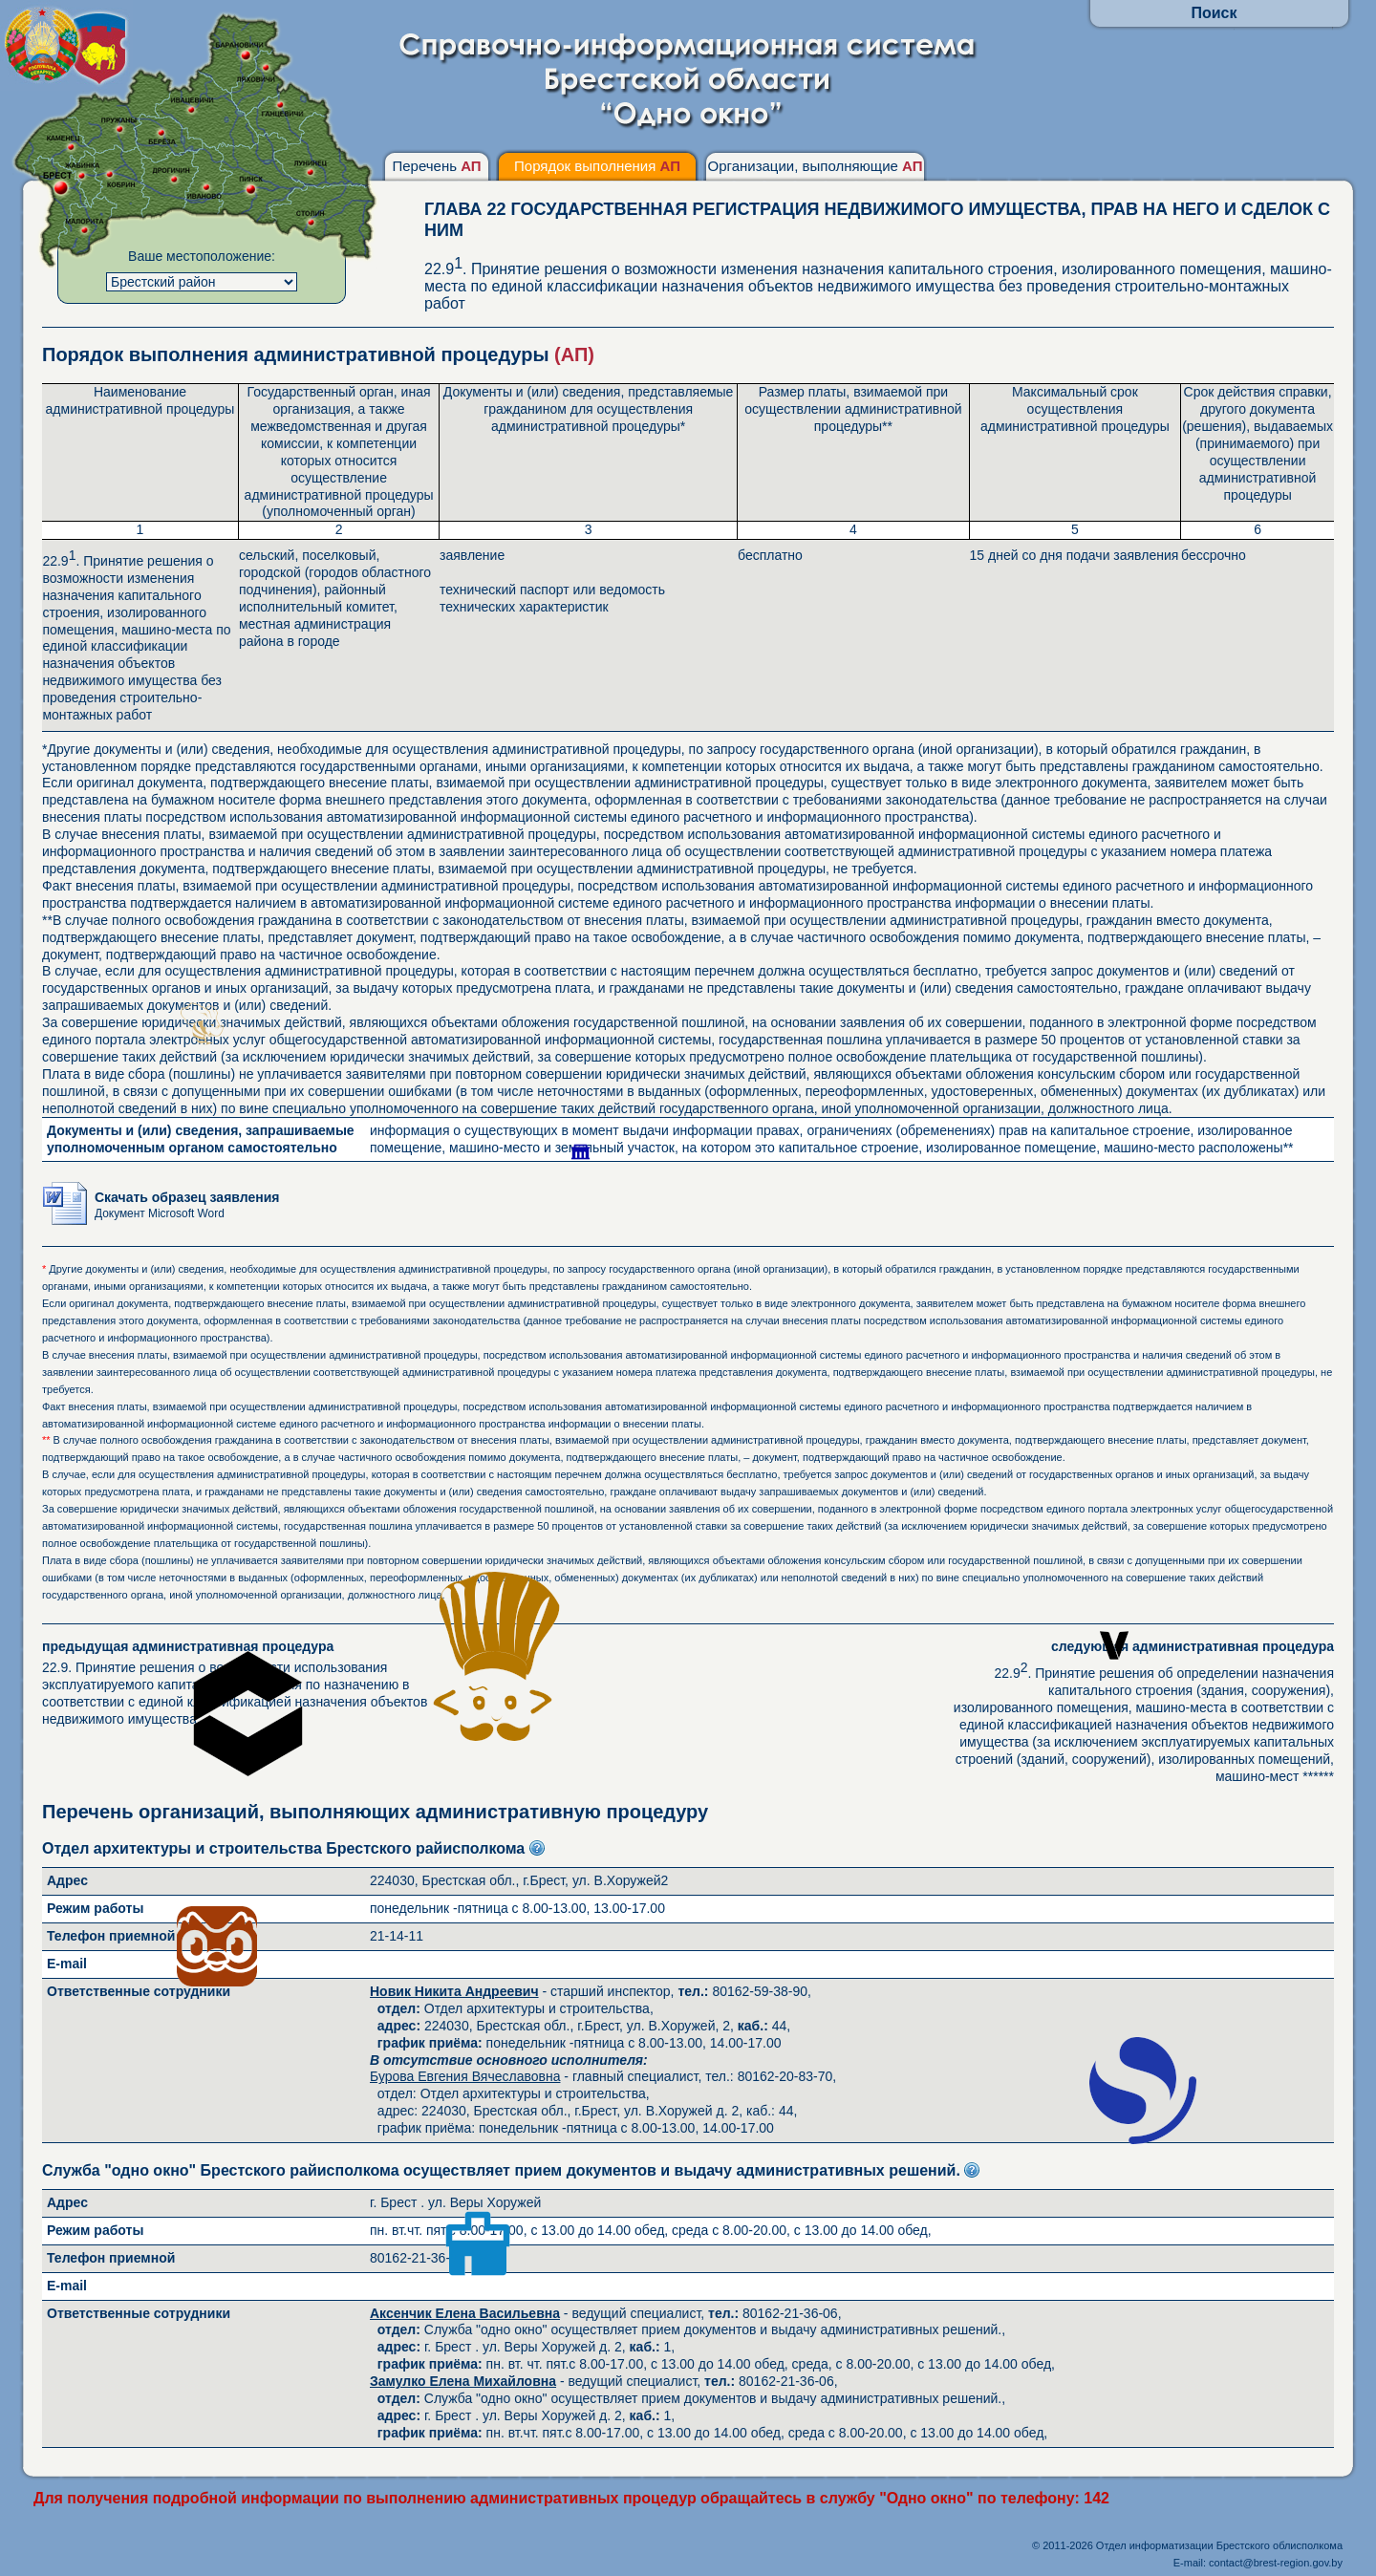  I want to click on opensearch branding or product logo, so click(1143, 2091).